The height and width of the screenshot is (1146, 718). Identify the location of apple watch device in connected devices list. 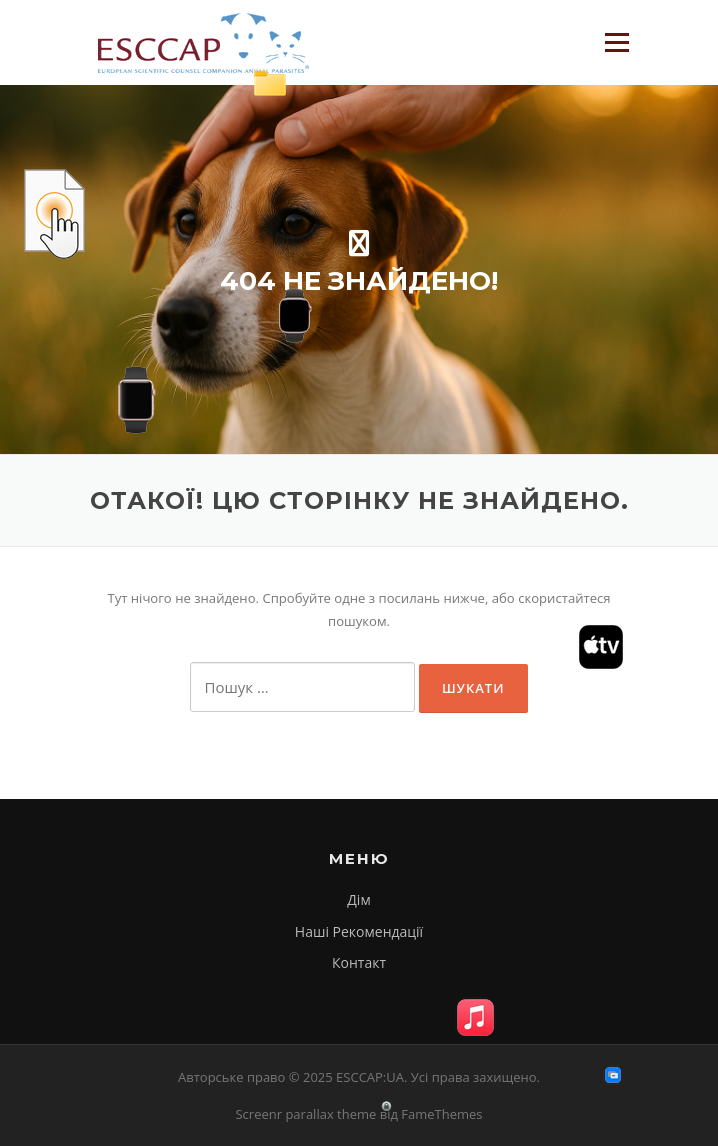
(136, 400).